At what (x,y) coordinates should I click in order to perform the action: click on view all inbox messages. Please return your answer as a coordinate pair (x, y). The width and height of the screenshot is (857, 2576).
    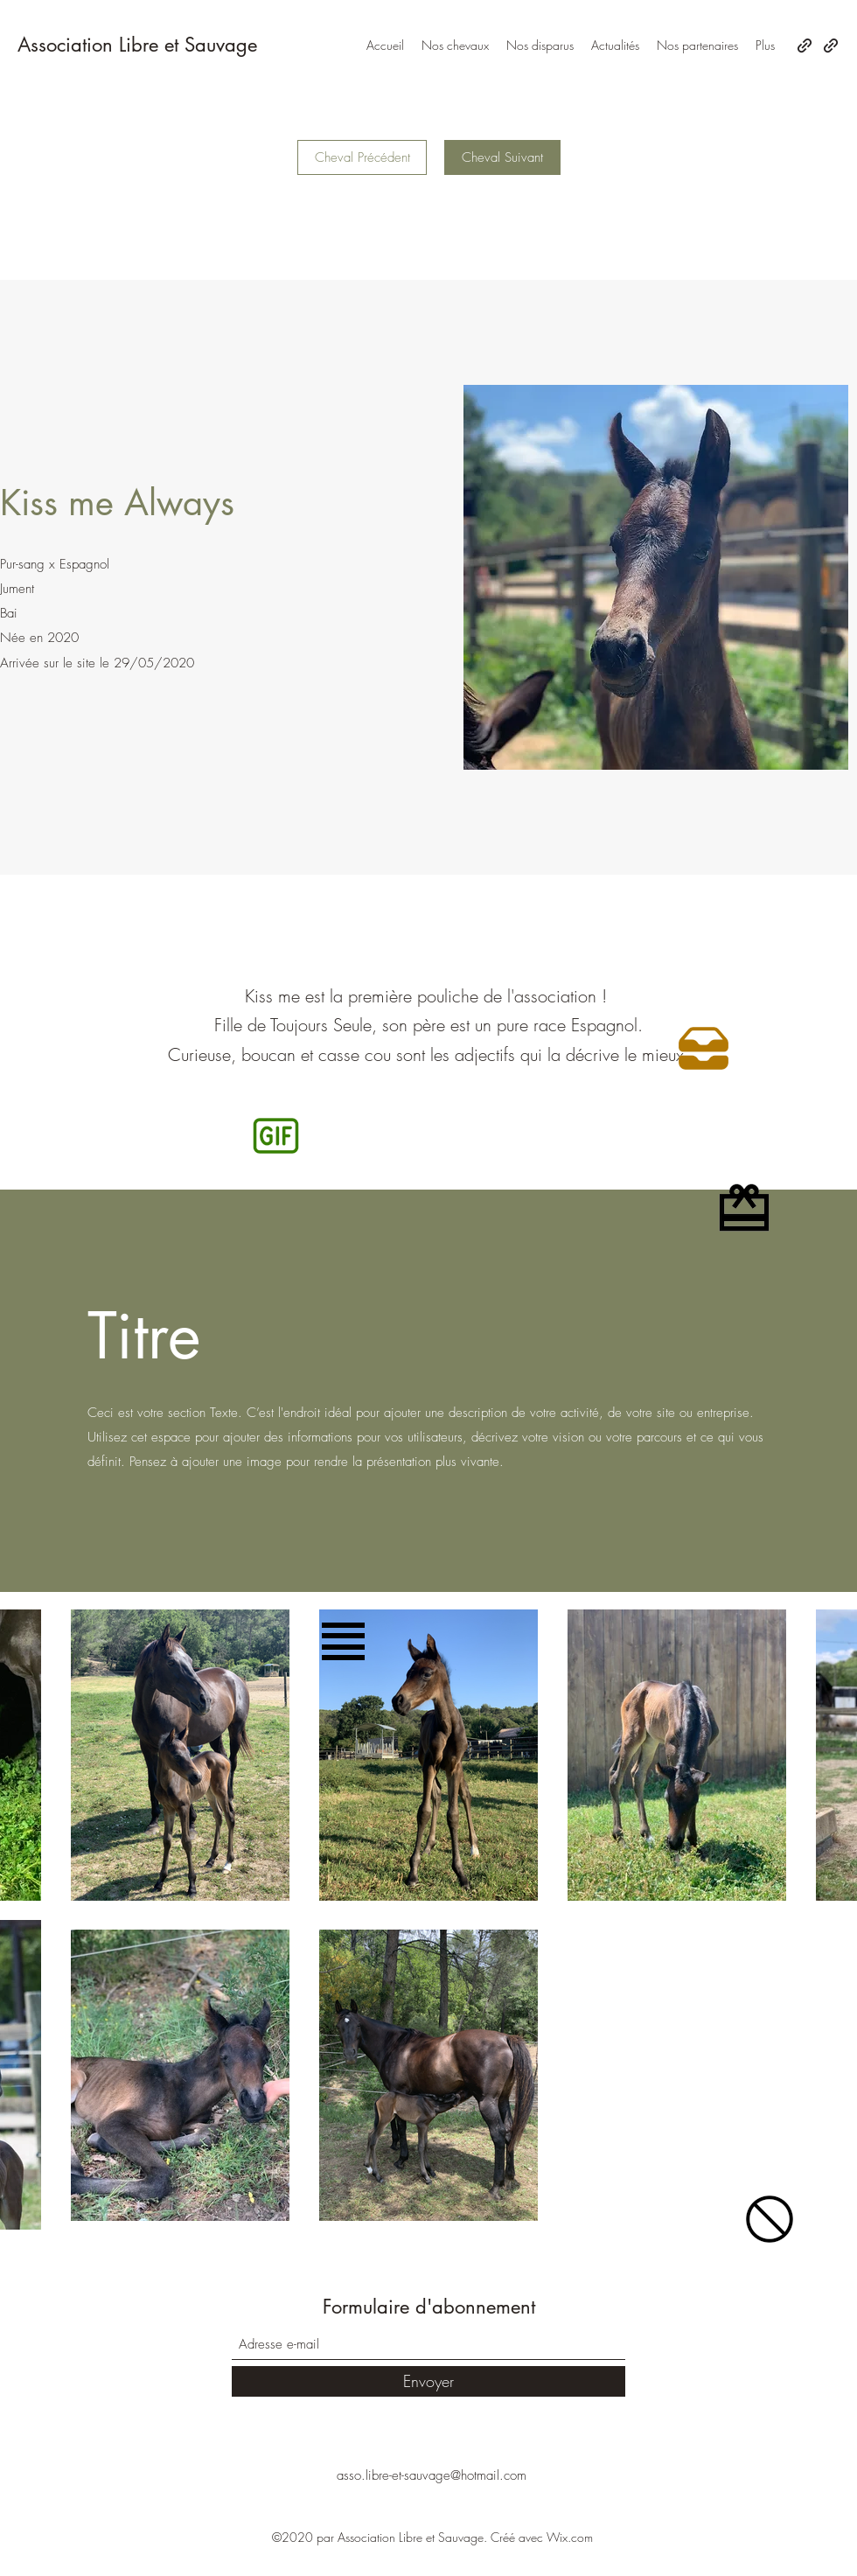
    Looking at the image, I should click on (703, 1048).